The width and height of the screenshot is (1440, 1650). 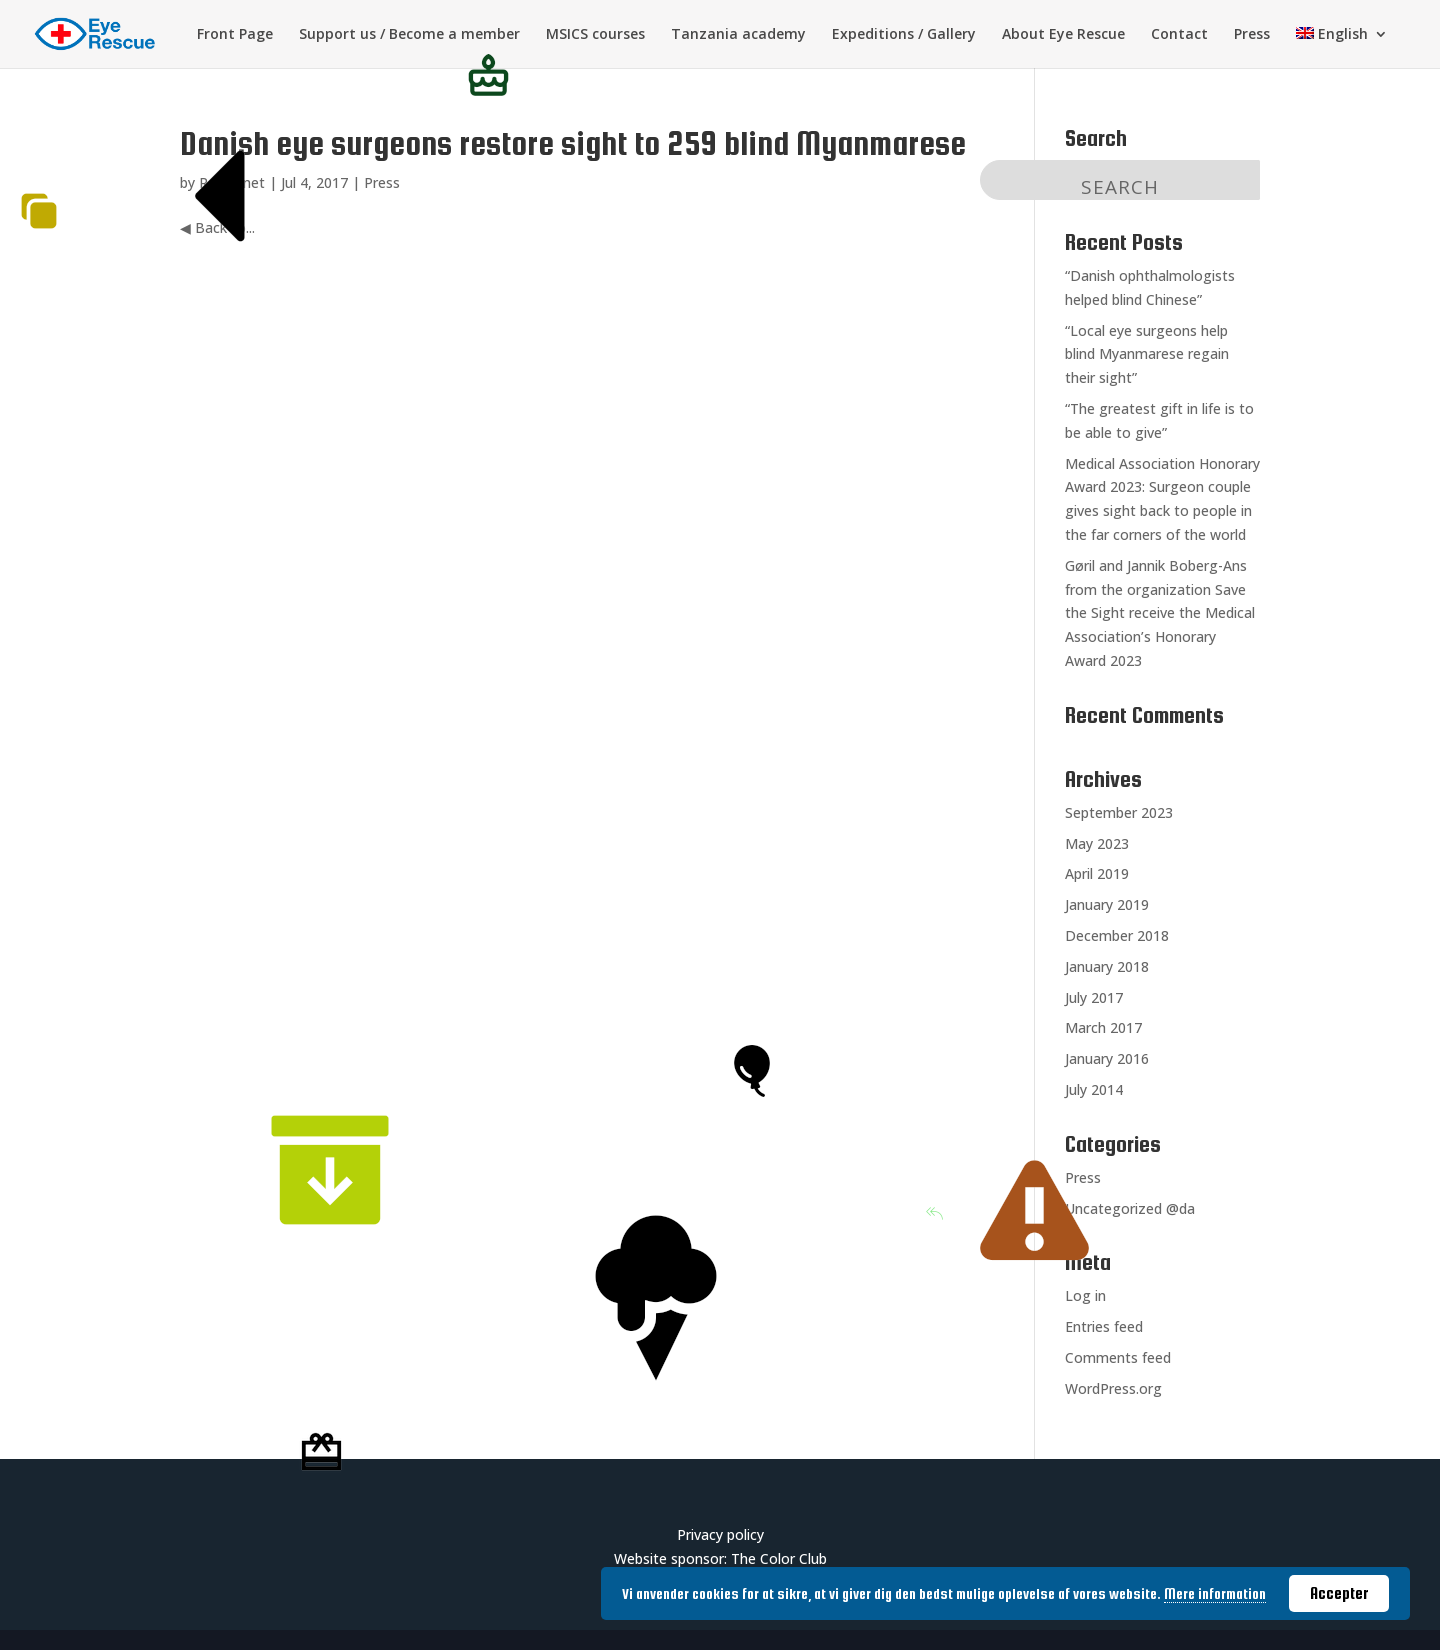 I want to click on indicates a celebration or birthday event, so click(x=752, y=1071).